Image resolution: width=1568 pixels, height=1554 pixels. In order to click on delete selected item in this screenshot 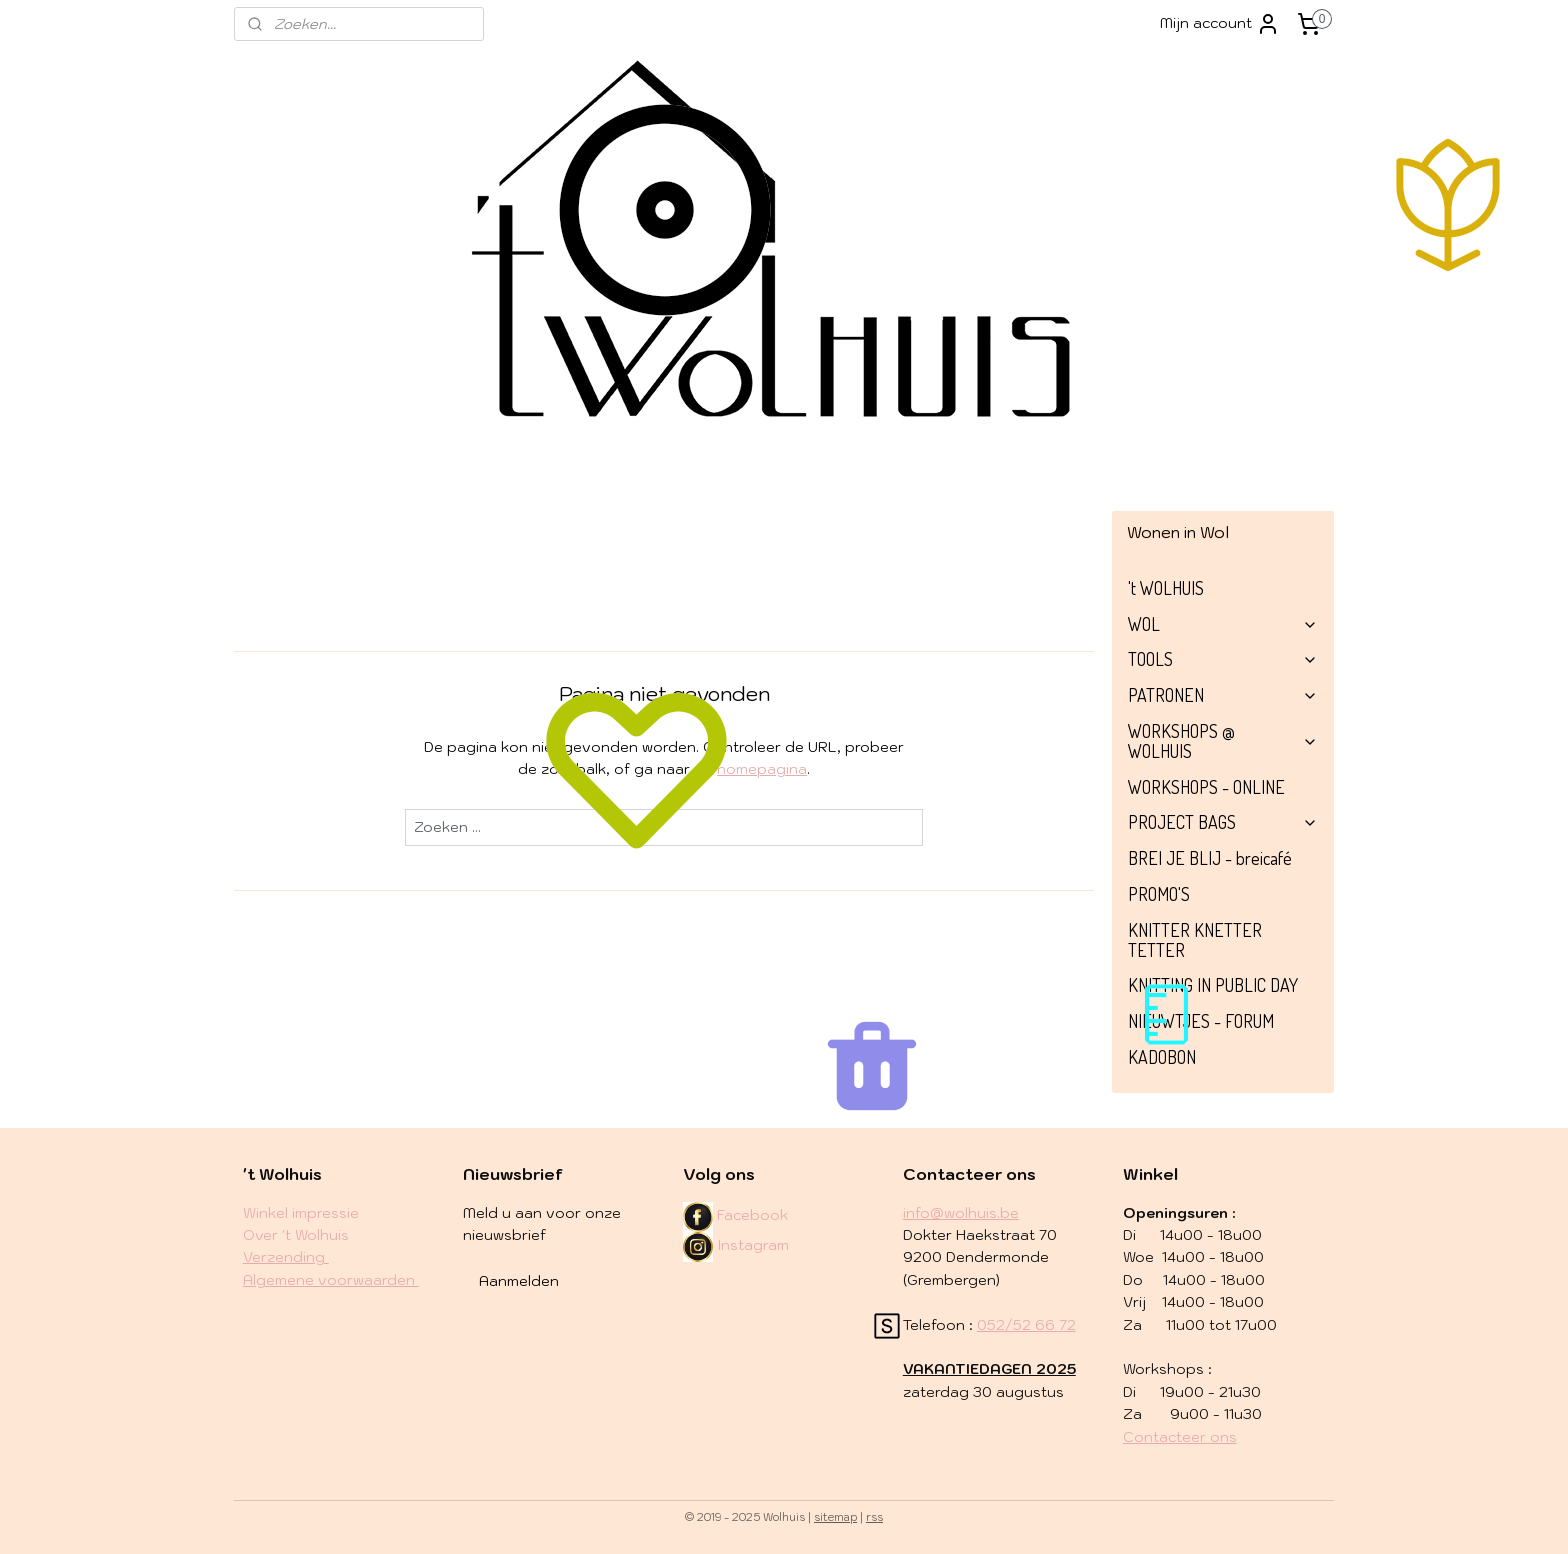, I will do `click(872, 1066)`.